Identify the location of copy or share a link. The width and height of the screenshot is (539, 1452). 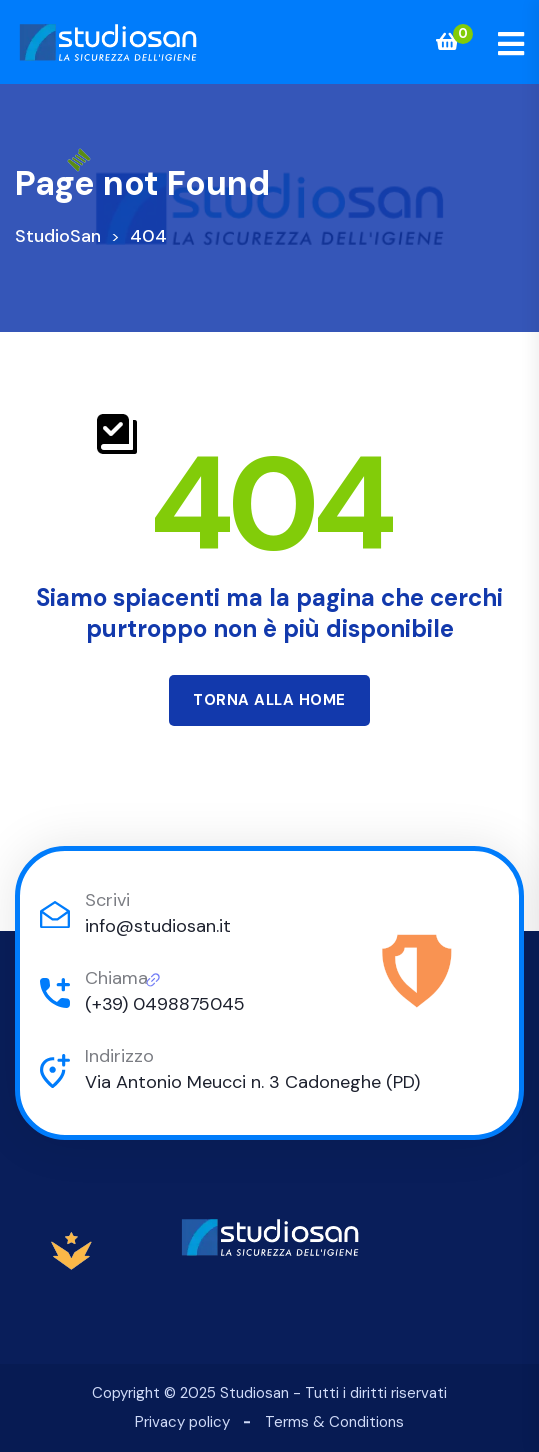
(153, 980).